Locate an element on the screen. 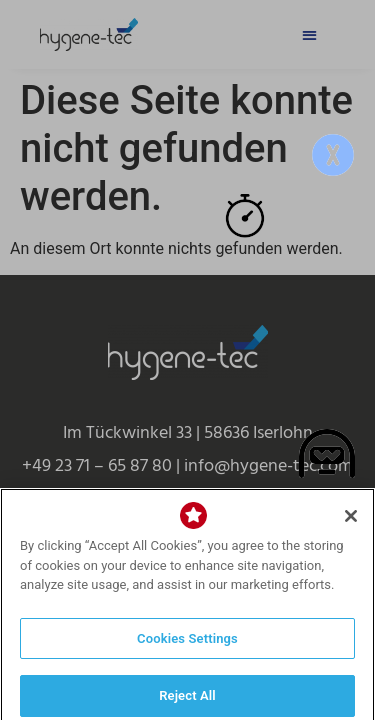  star or favorite an item in your feed is located at coordinates (193, 515).